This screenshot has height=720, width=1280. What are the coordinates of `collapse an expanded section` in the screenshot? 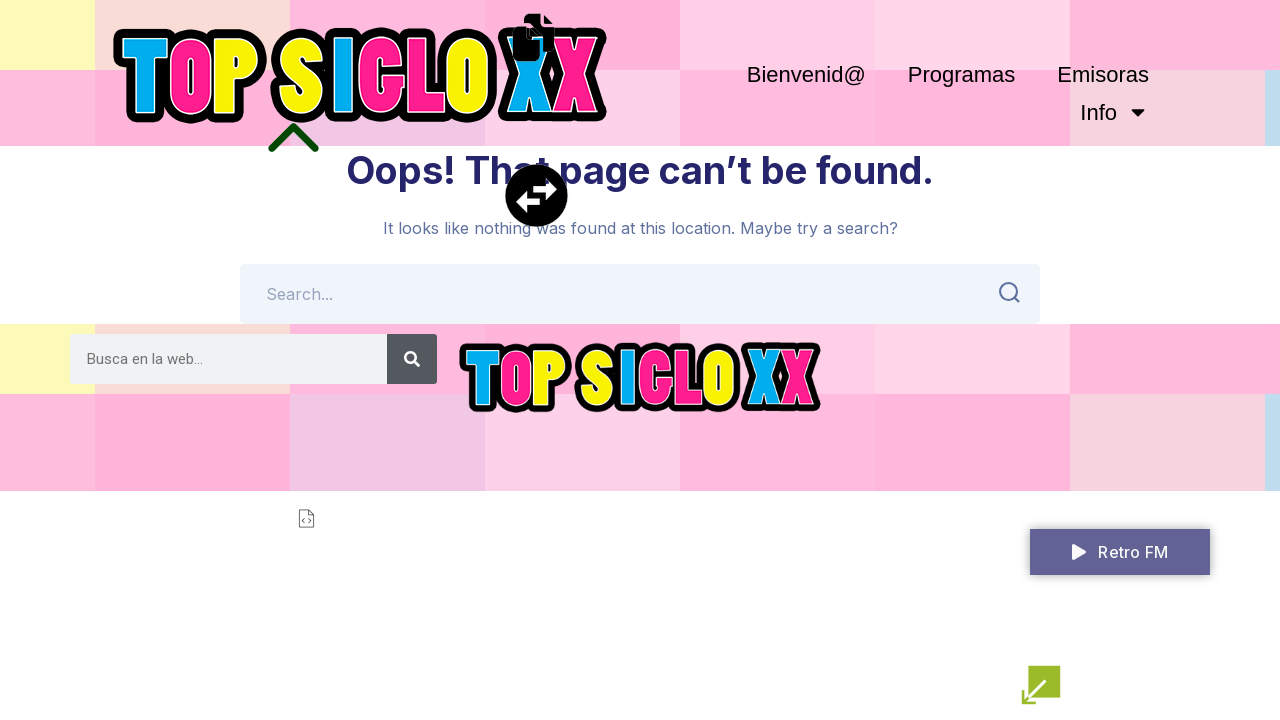 It's located at (293, 137).